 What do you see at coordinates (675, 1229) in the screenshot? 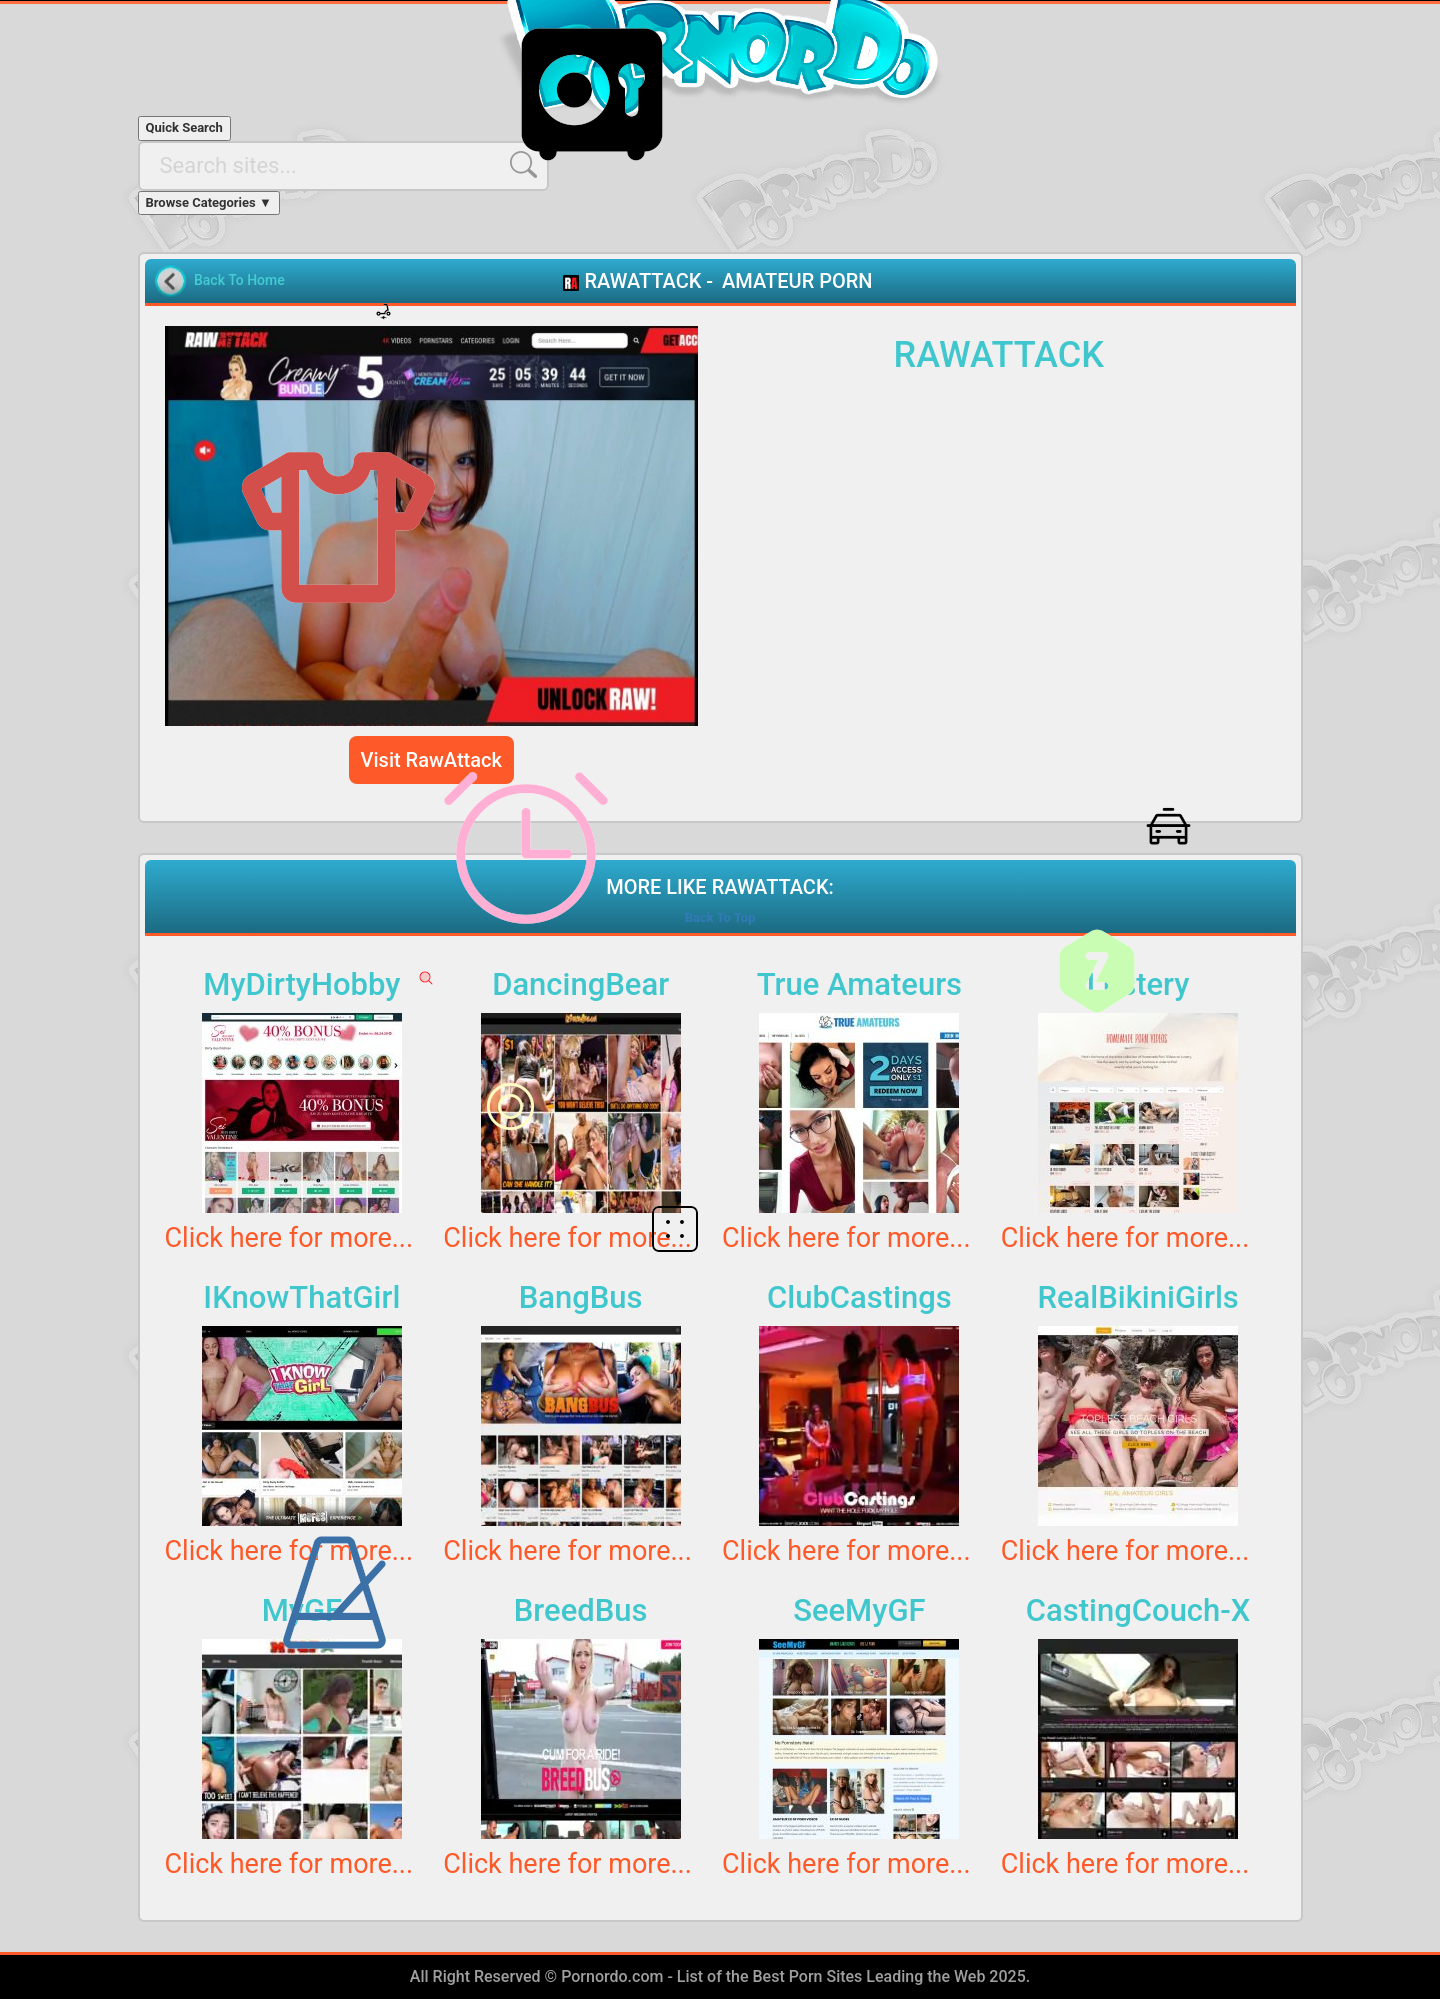
I see `randomize or shuffle content` at bounding box center [675, 1229].